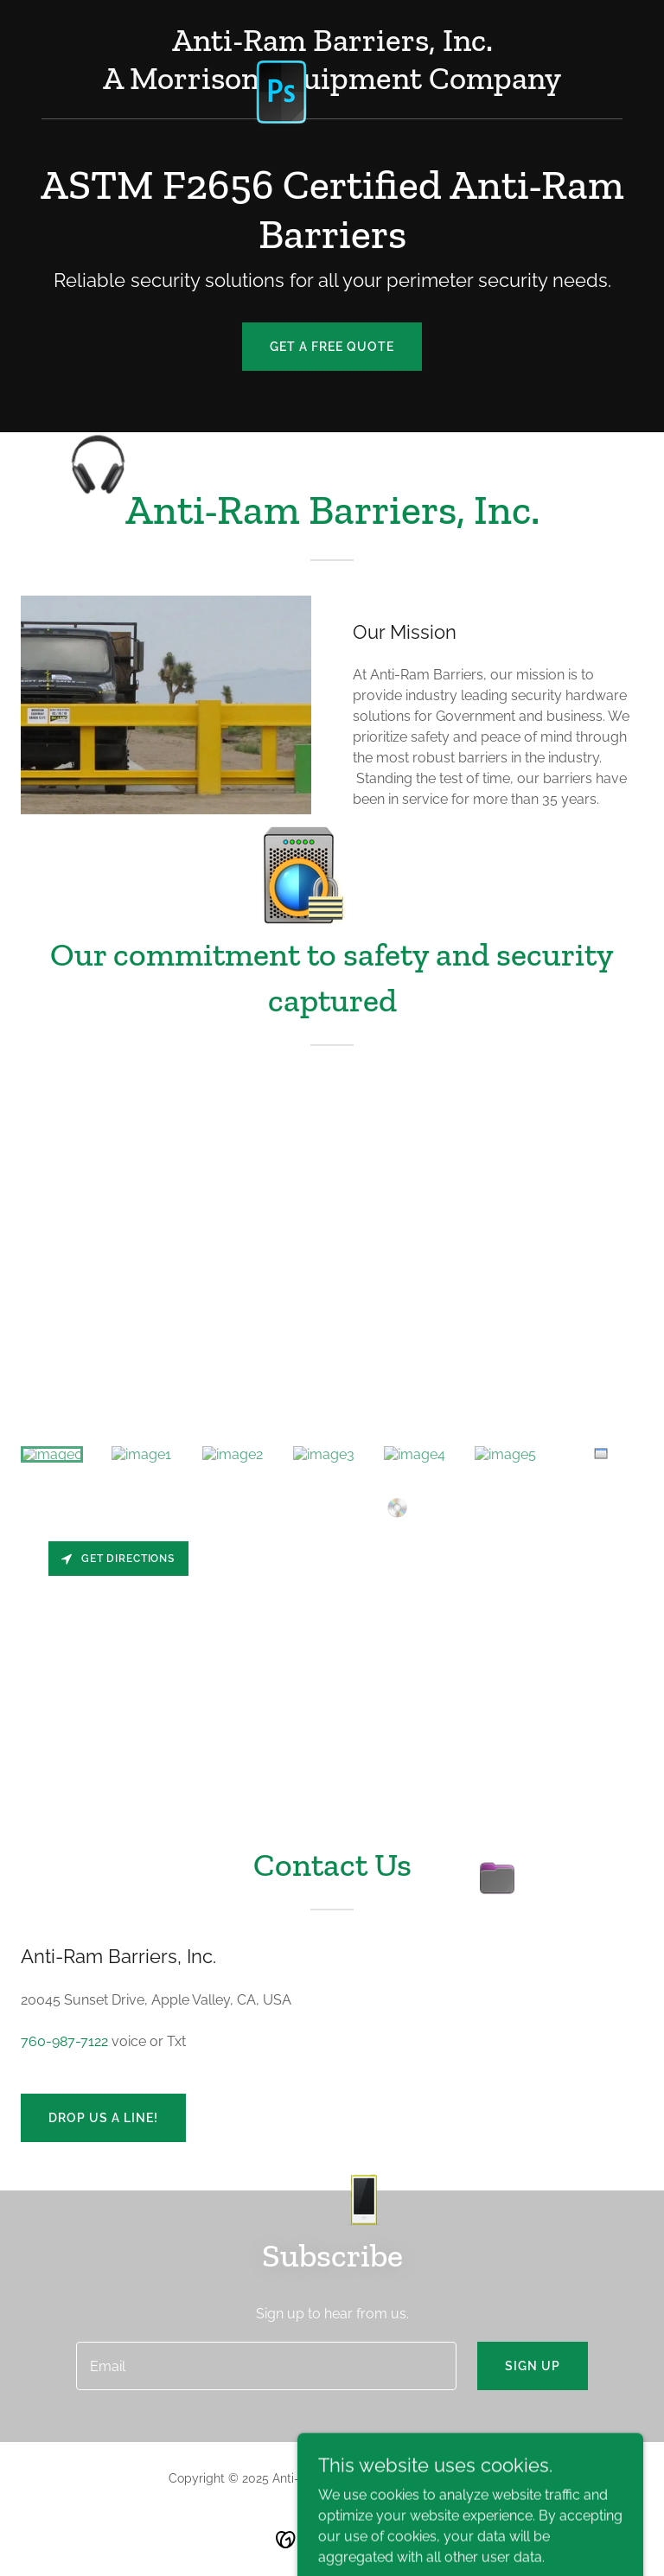 The width and height of the screenshot is (664, 2576). What do you see at coordinates (601, 1453) in the screenshot?
I see `compactflash memory card storage device` at bounding box center [601, 1453].